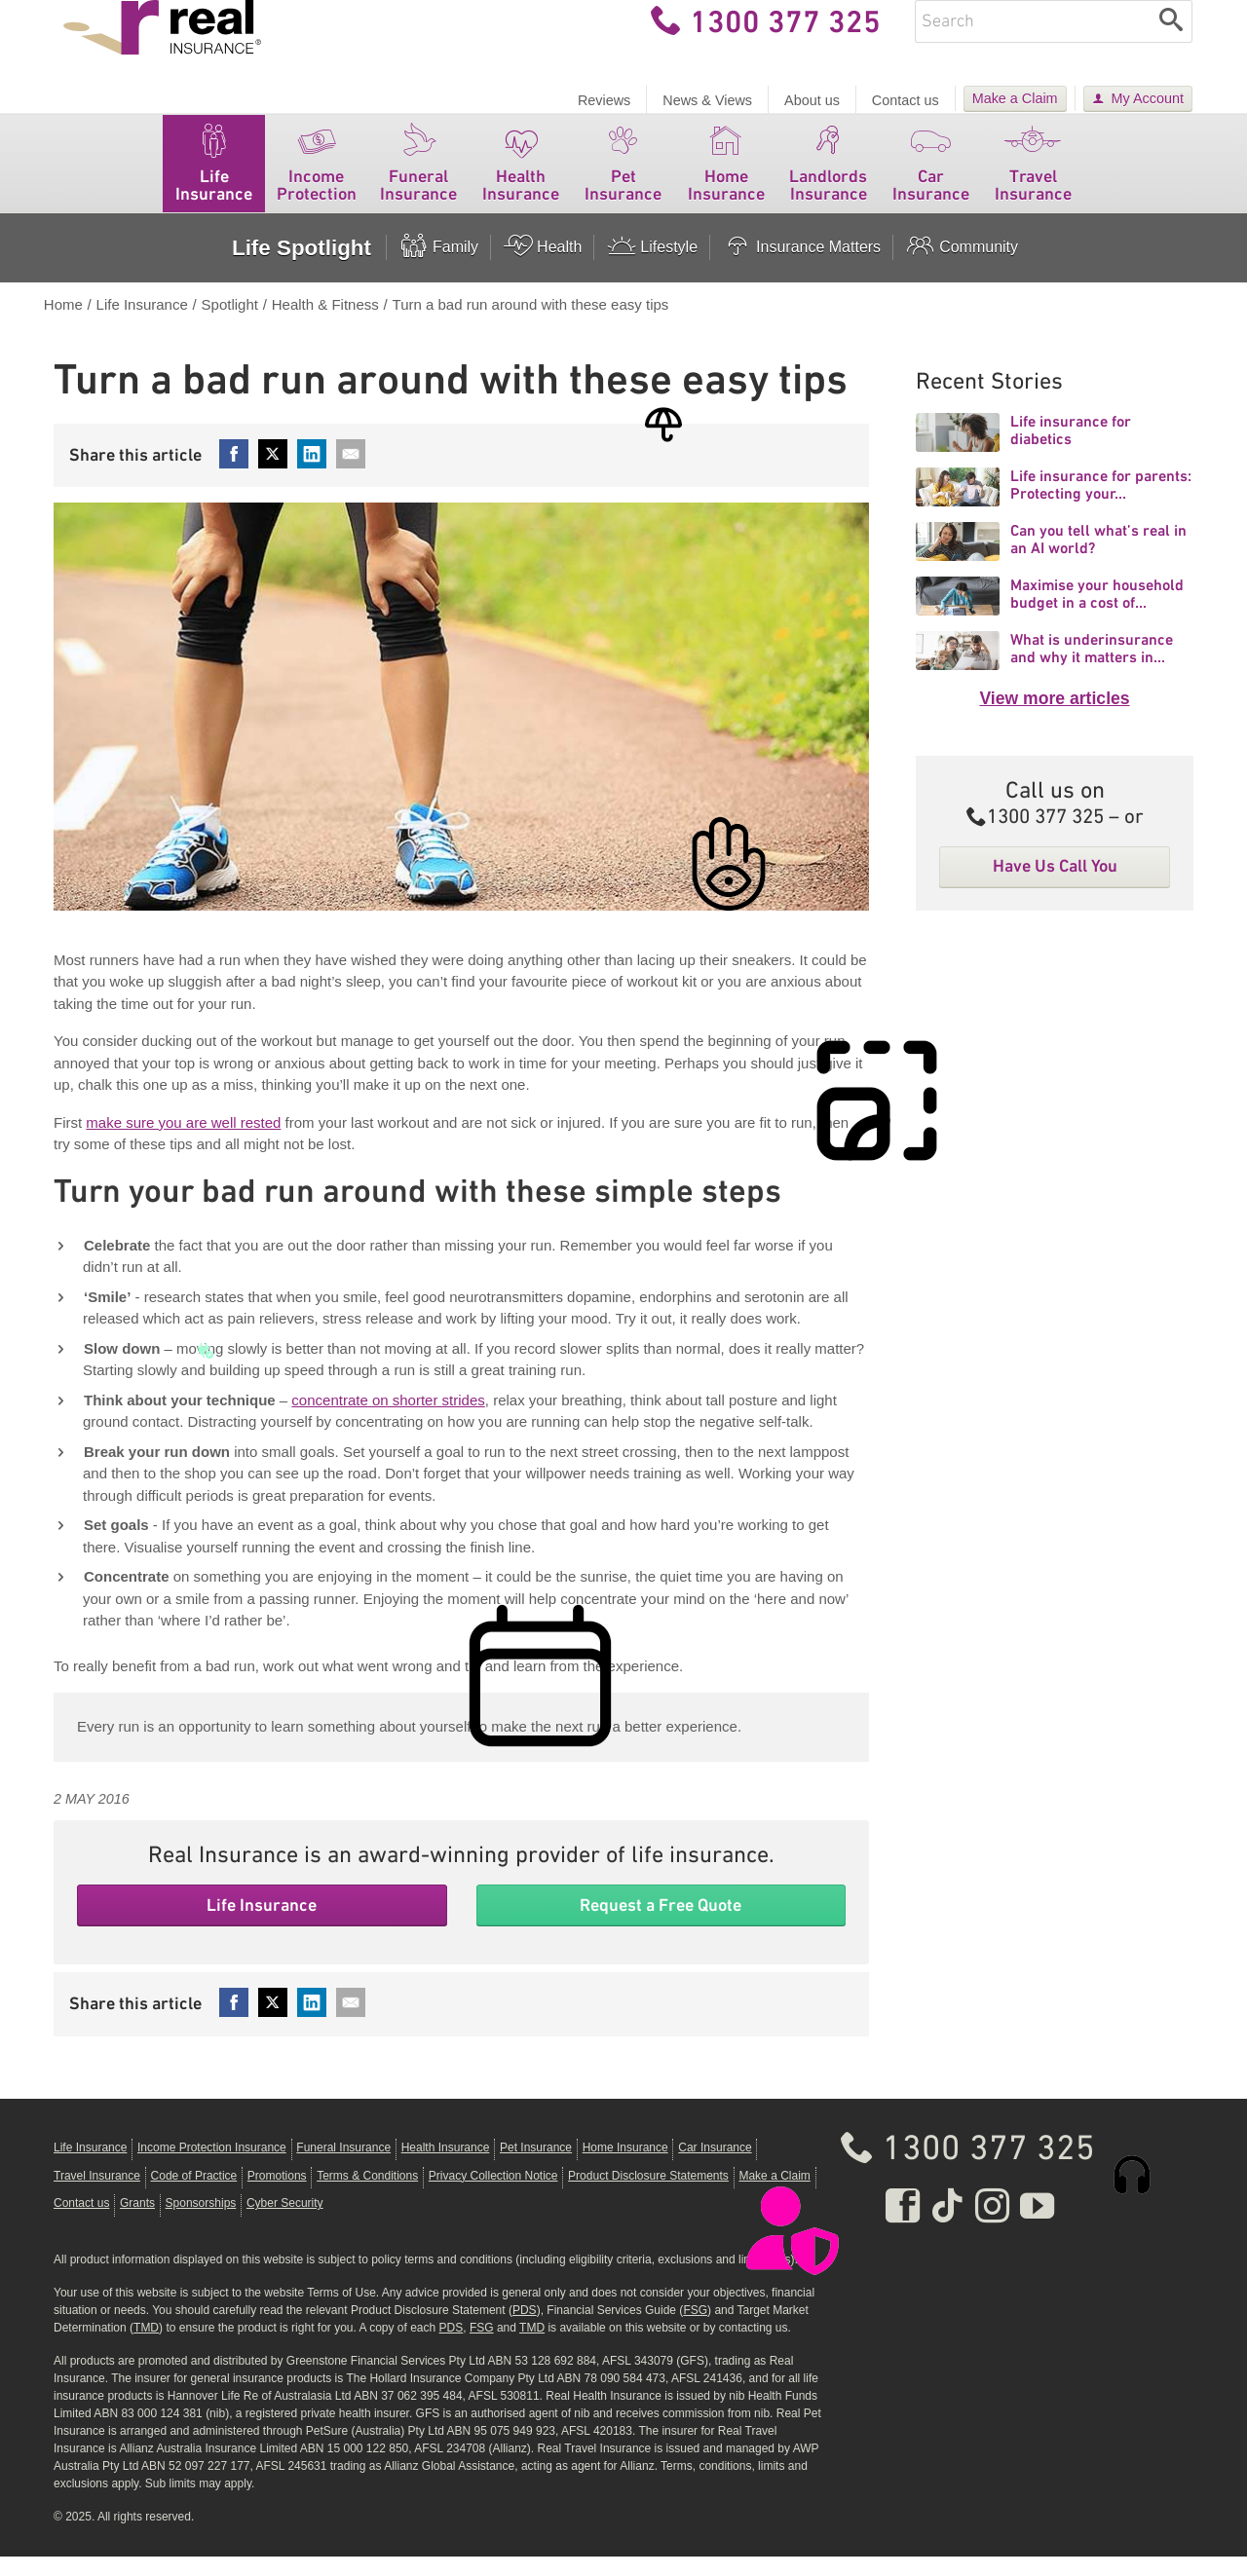 Image resolution: width=1247 pixels, height=2576 pixels. I want to click on access hand tracking or gesture recognition settings, so click(729, 864).